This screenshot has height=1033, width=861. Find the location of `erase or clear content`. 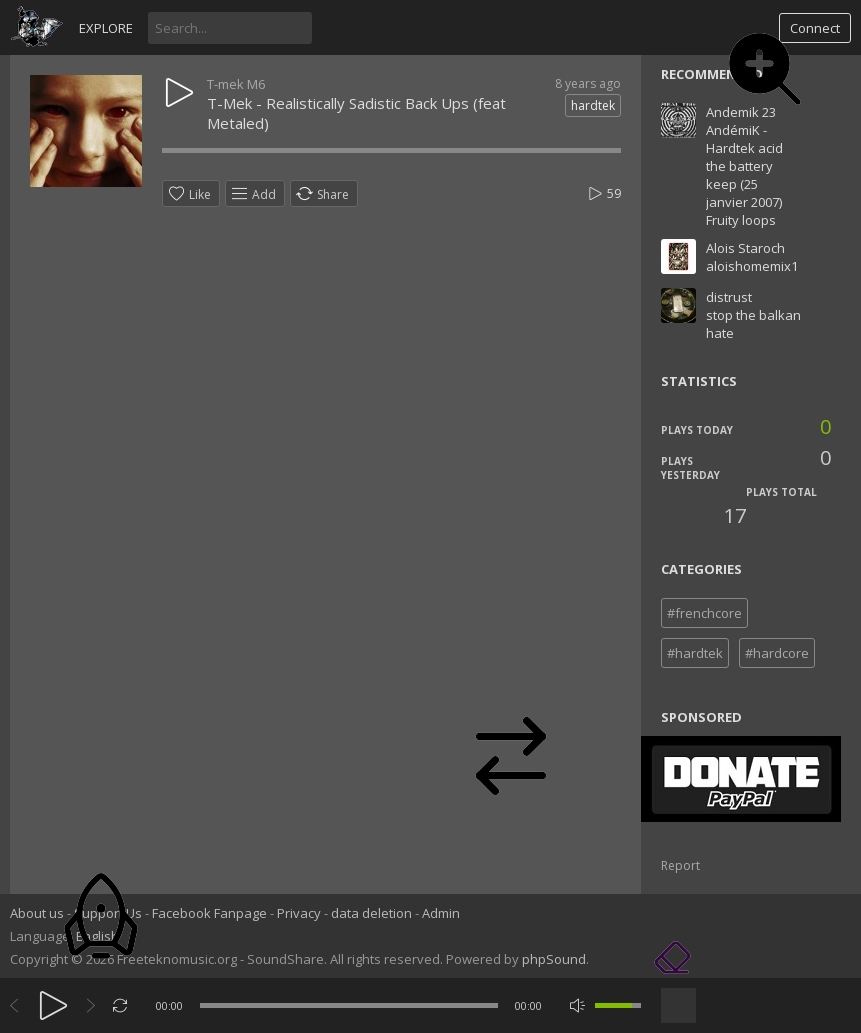

erase or clear content is located at coordinates (672, 957).